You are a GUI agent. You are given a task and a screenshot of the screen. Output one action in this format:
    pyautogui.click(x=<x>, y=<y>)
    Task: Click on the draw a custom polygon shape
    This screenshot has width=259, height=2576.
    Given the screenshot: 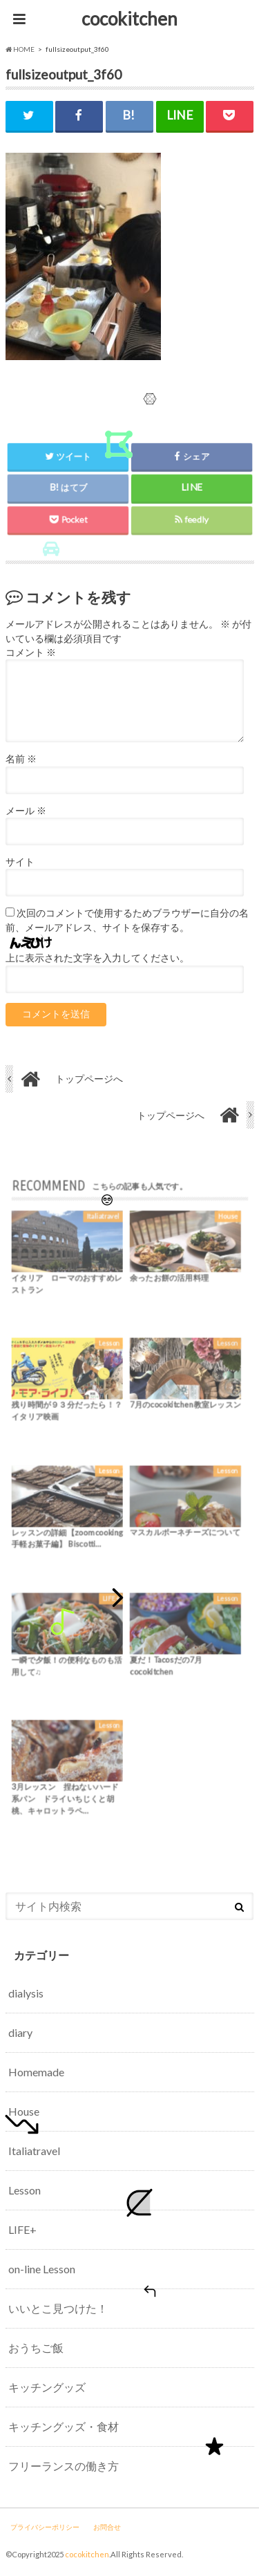 What is the action you would take?
    pyautogui.click(x=119, y=444)
    